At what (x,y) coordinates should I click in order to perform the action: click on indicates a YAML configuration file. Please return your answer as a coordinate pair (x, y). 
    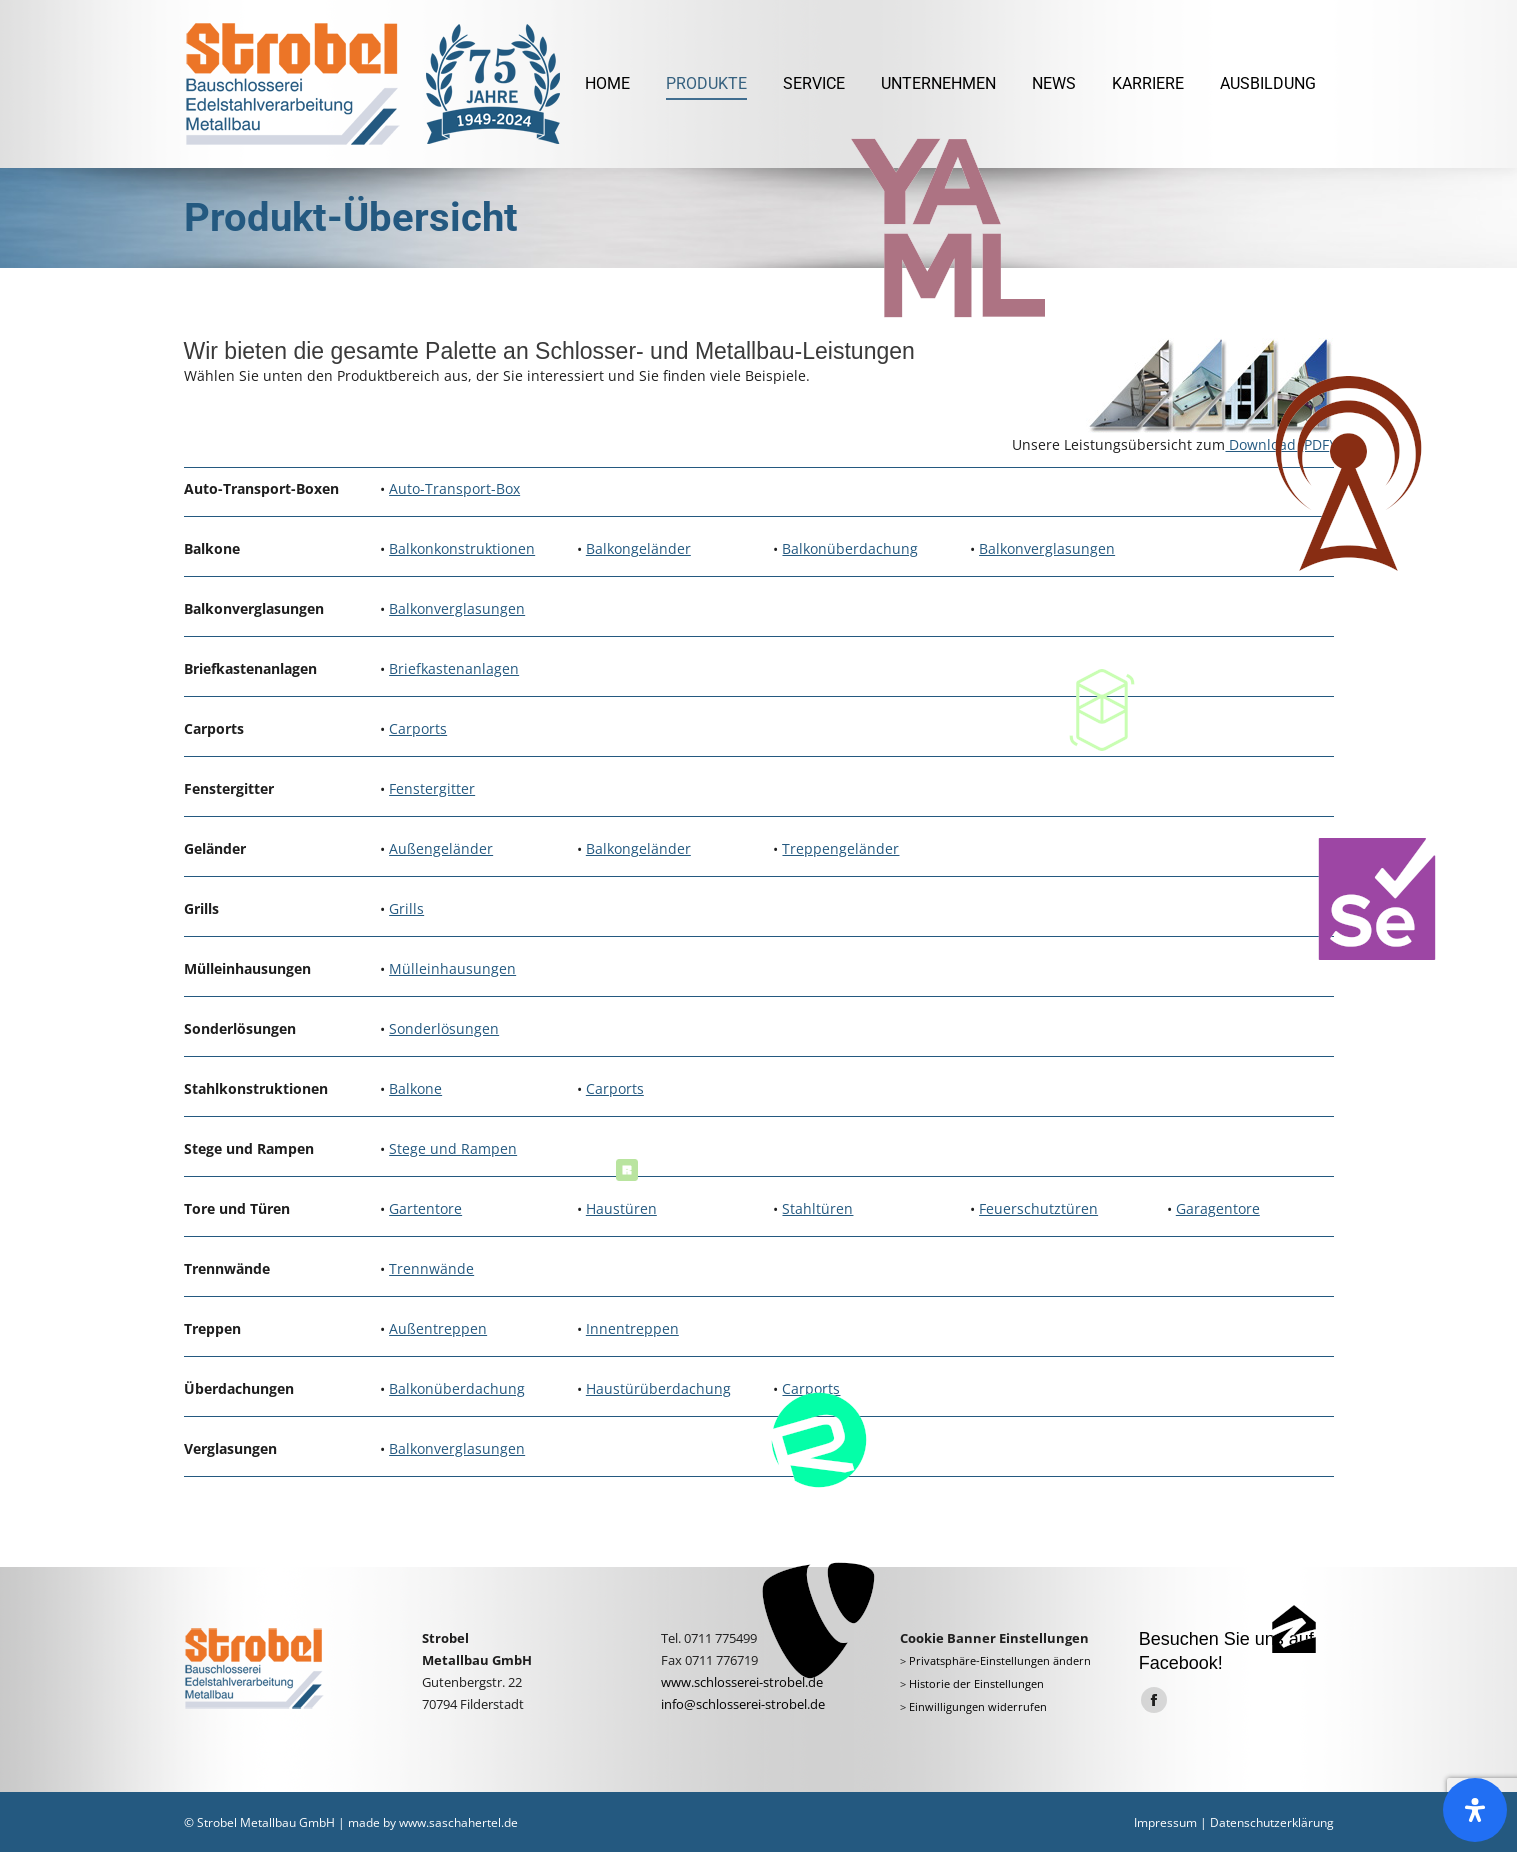
    Looking at the image, I should click on (948, 228).